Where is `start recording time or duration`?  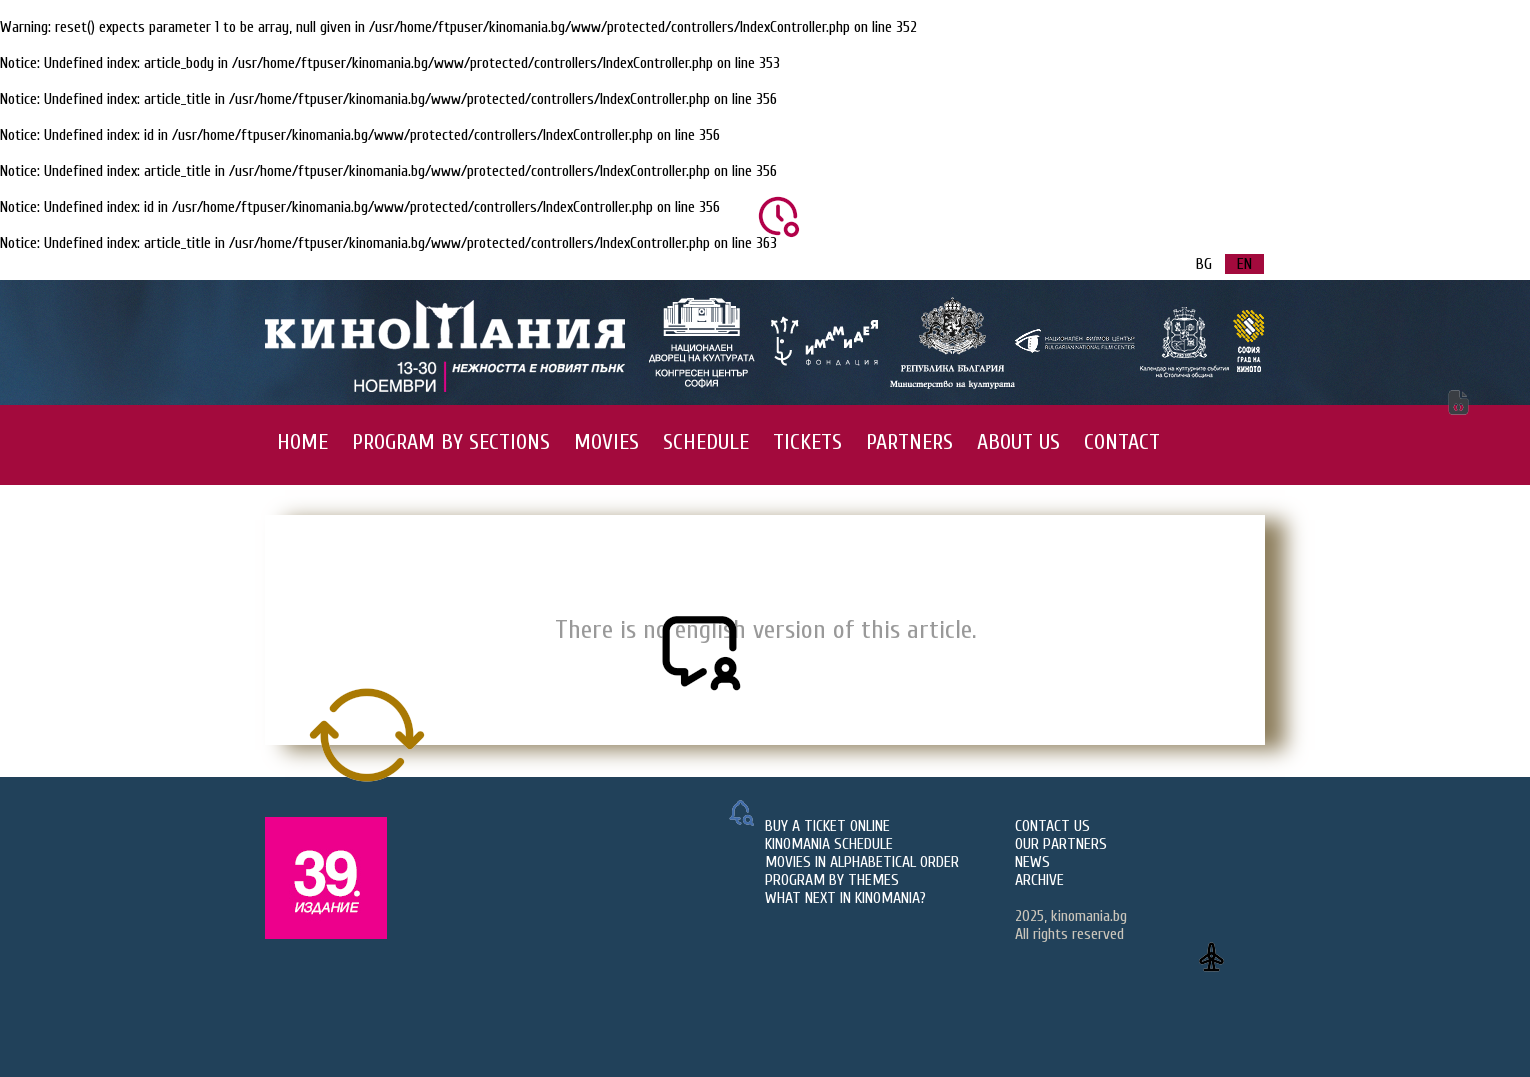 start recording time or duration is located at coordinates (778, 216).